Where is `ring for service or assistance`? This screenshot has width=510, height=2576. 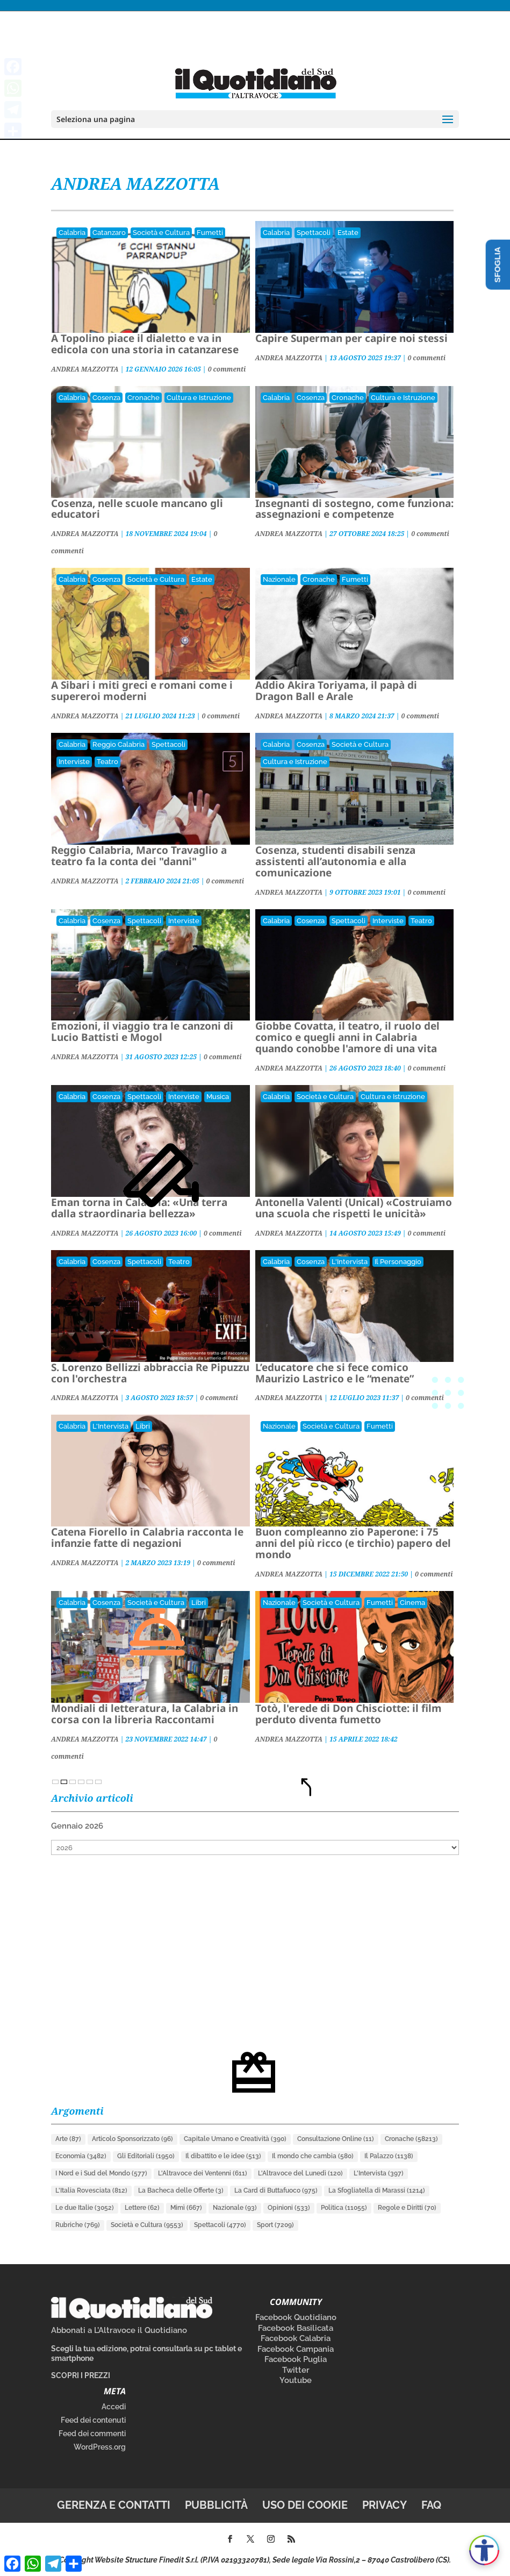
ring for service or assistance is located at coordinates (157, 1633).